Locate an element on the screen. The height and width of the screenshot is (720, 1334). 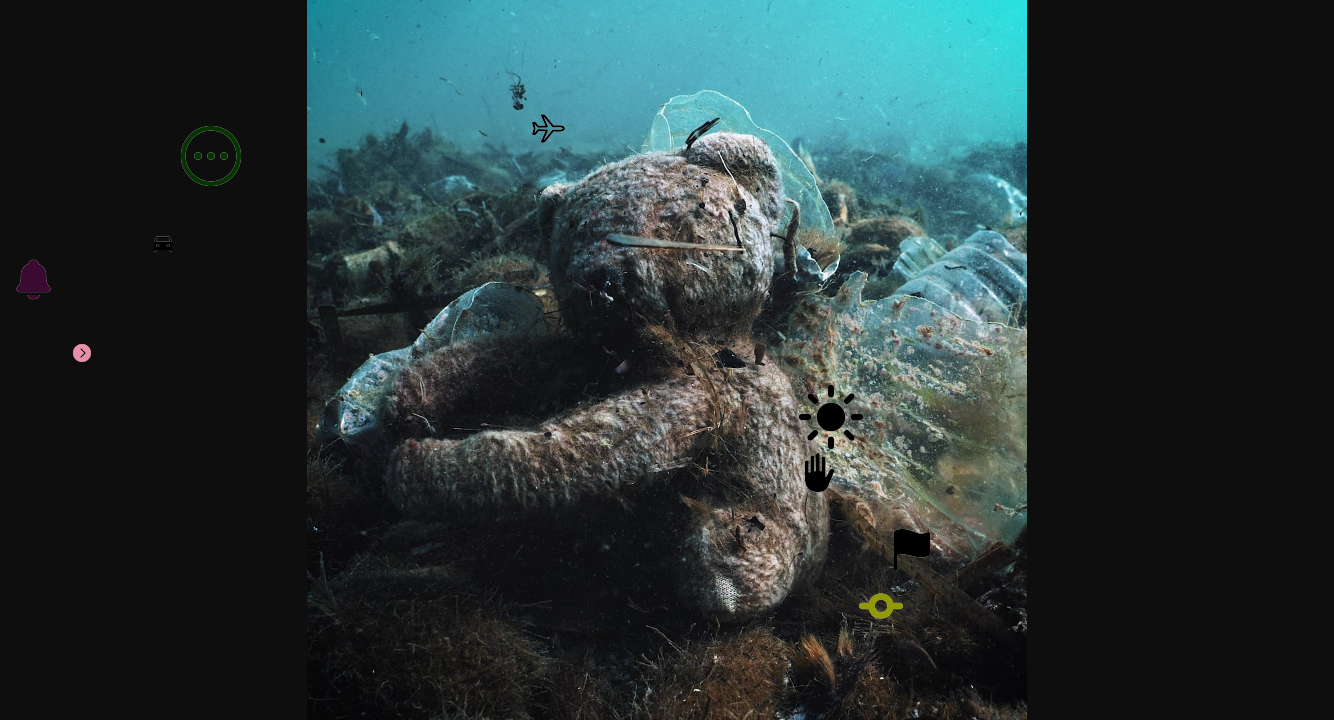
view commit details in version control is located at coordinates (881, 606).